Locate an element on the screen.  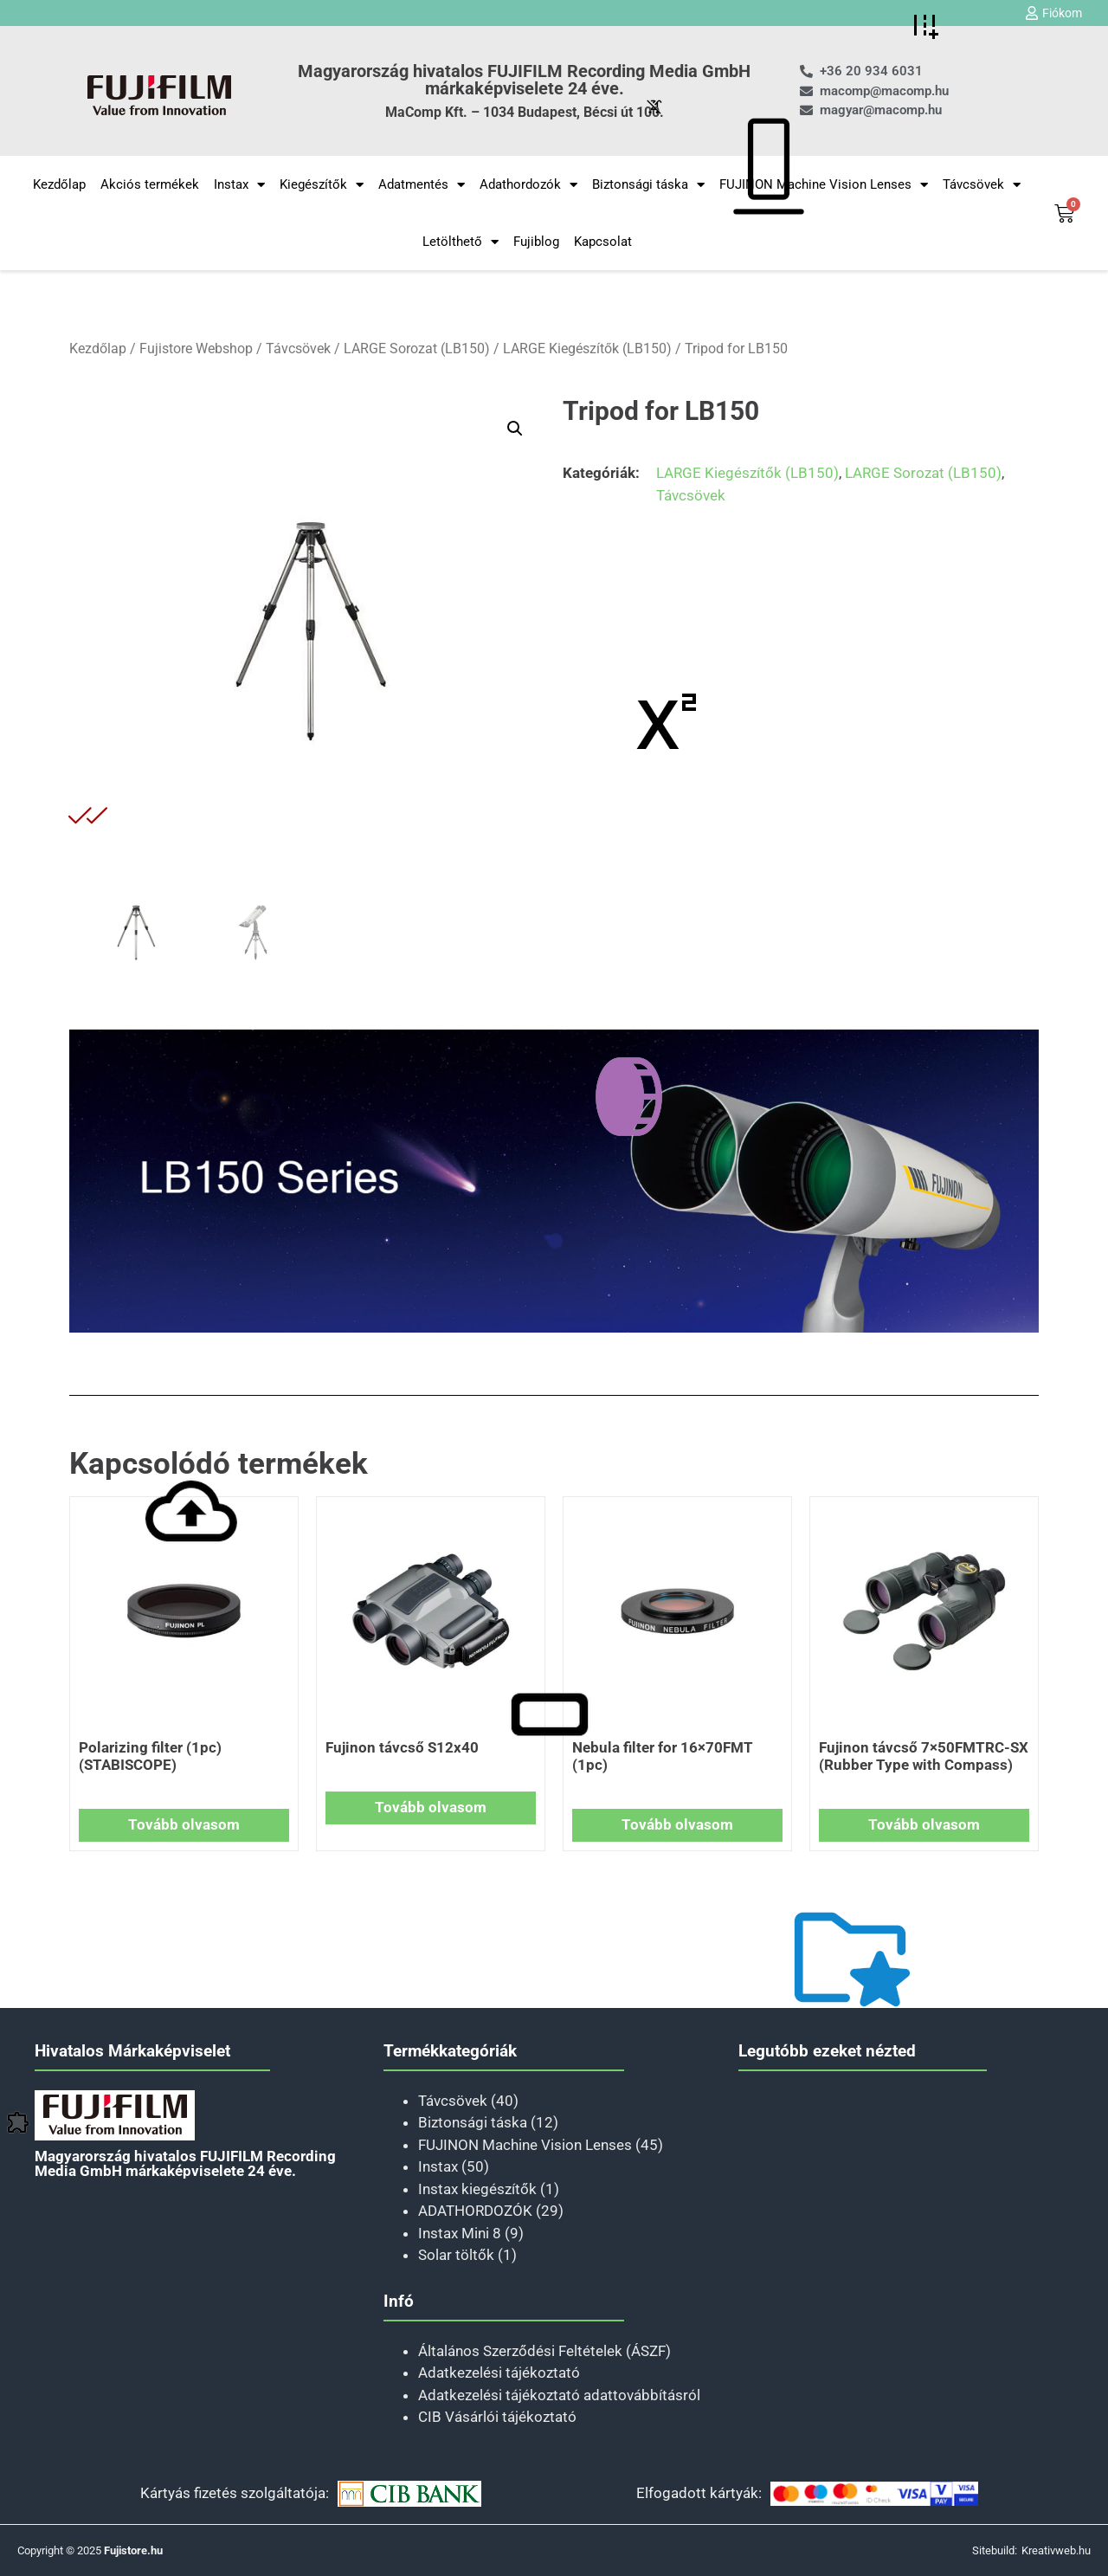
indicates all items have been completed or verified is located at coordinates (87, 816).